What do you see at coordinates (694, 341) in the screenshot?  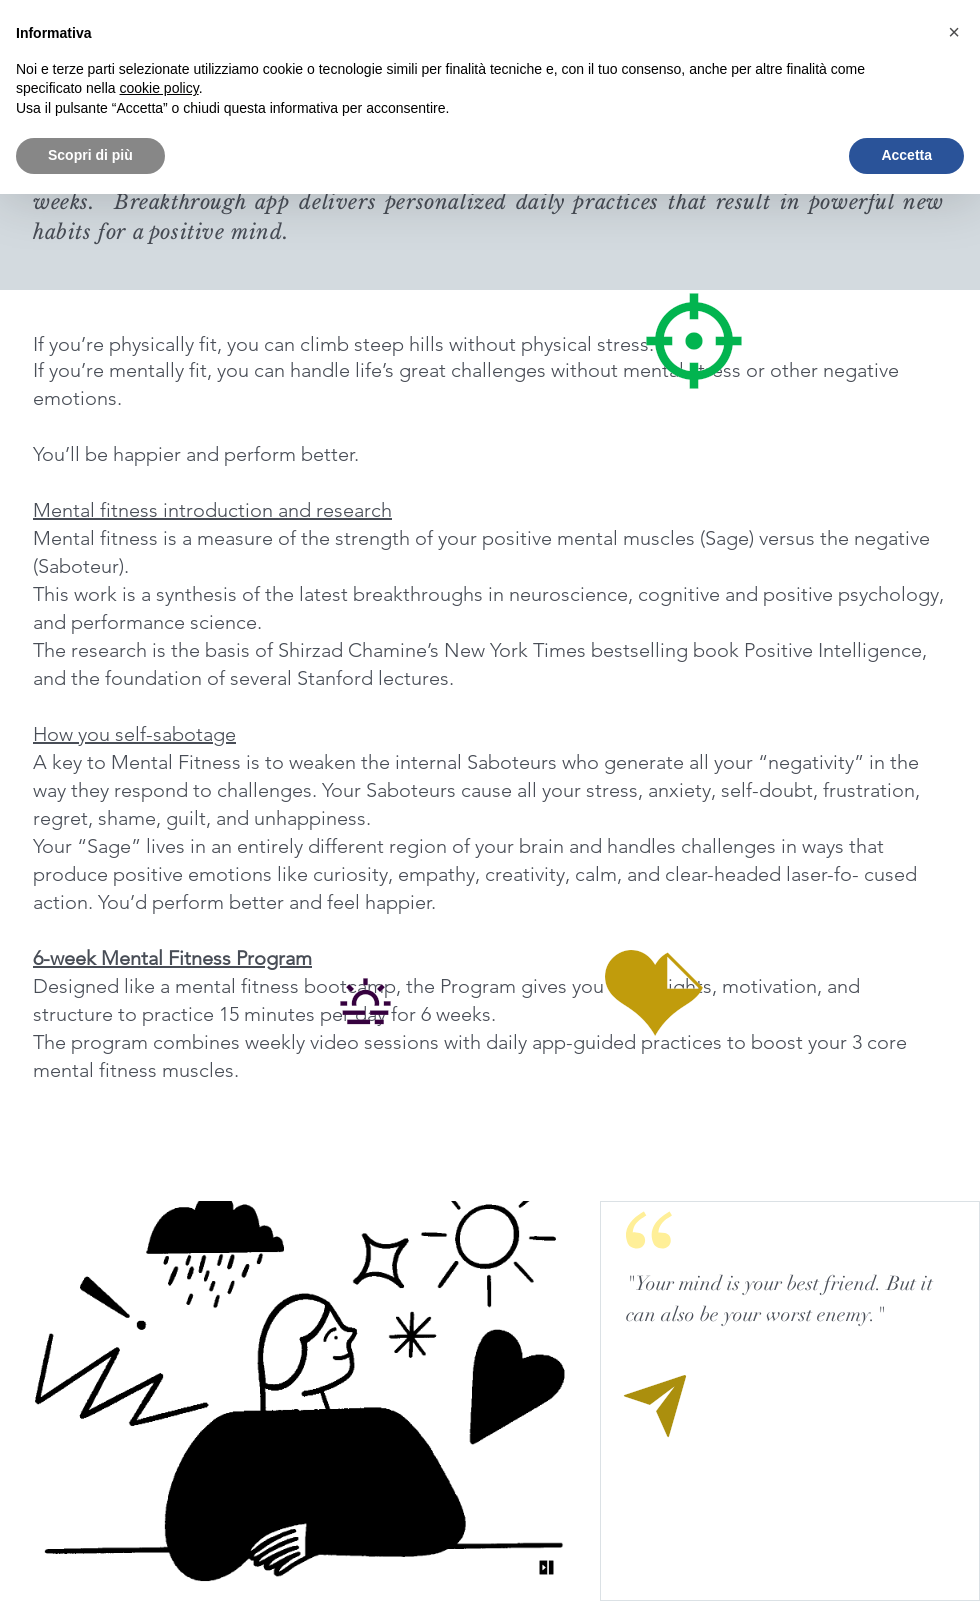 I see `center or align an element to a focal point` at bounding box center [694, 341].